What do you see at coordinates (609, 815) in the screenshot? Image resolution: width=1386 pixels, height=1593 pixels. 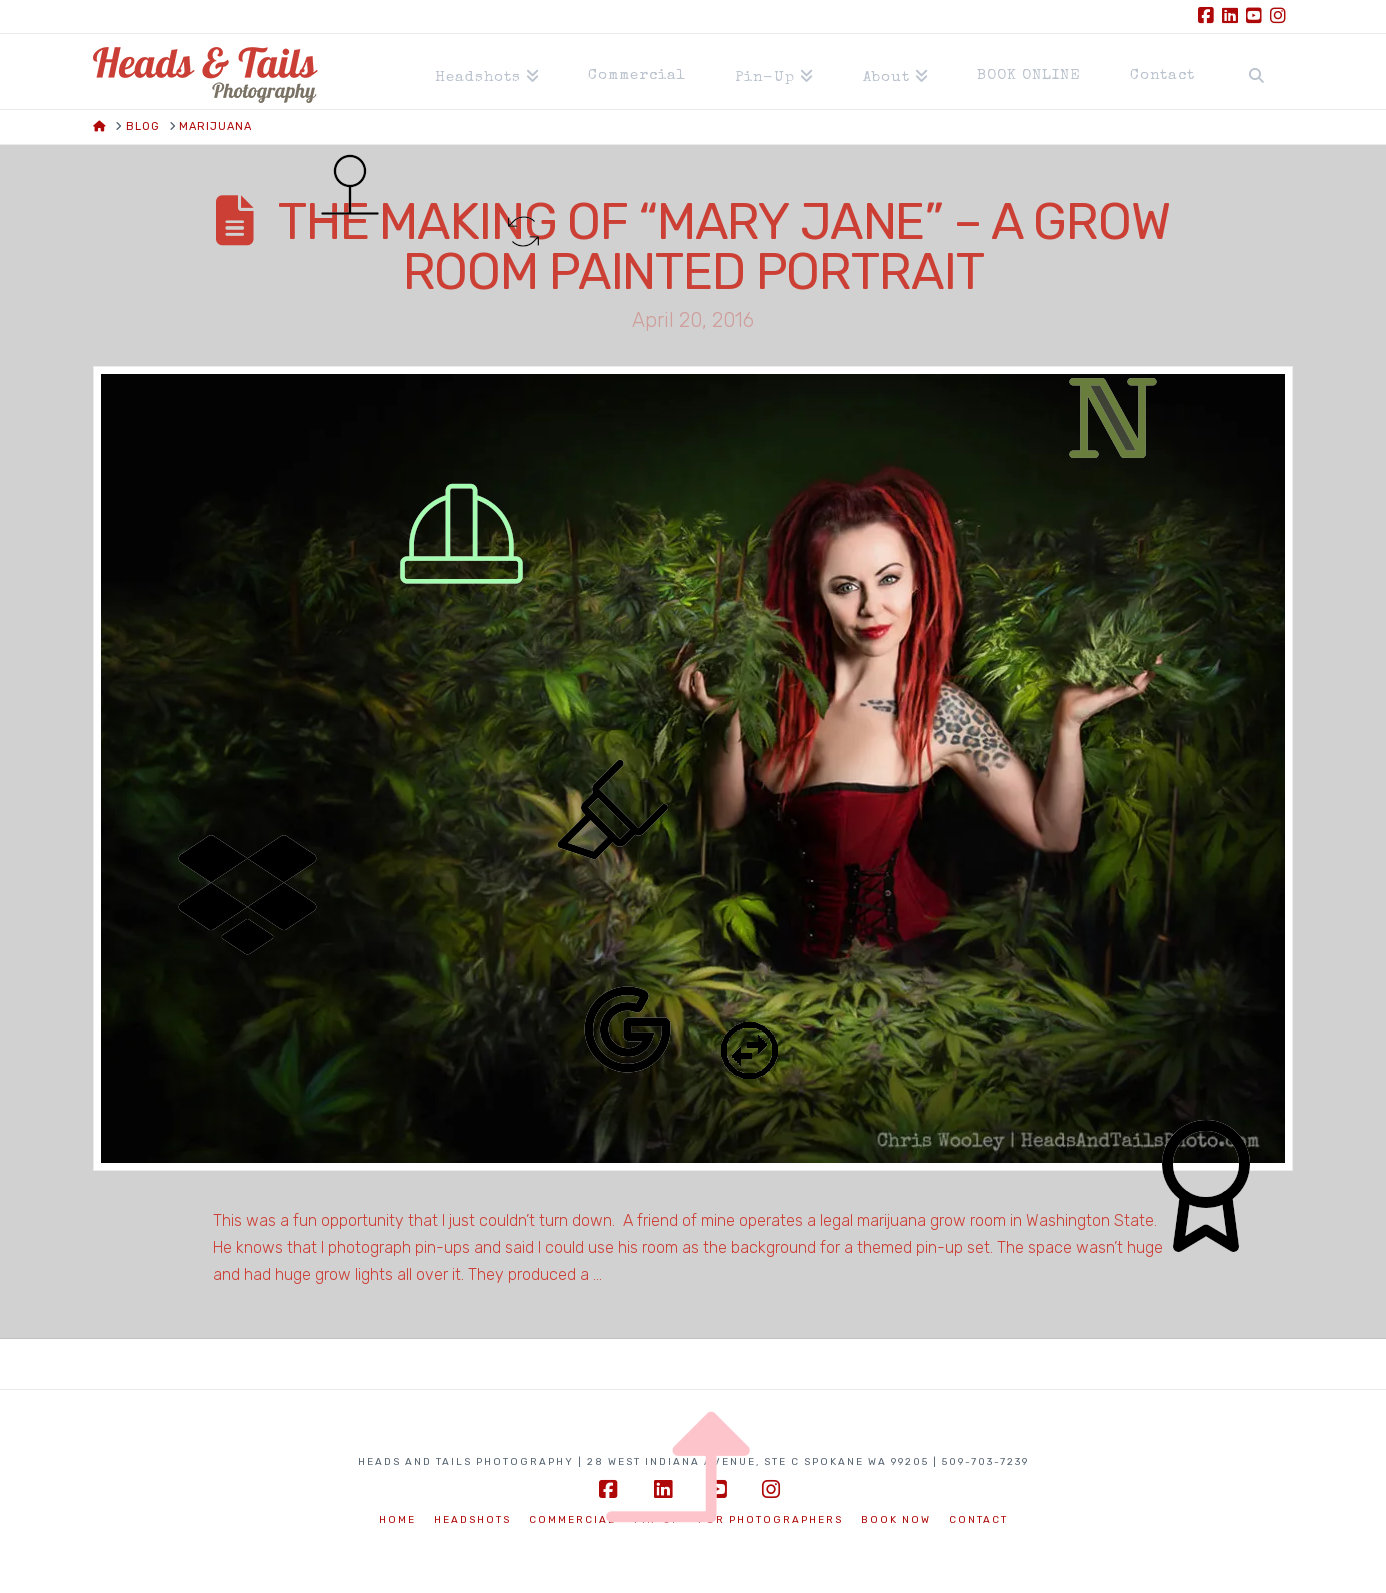 I see `highlight or mark selected text` at bounding box center [609, 815].